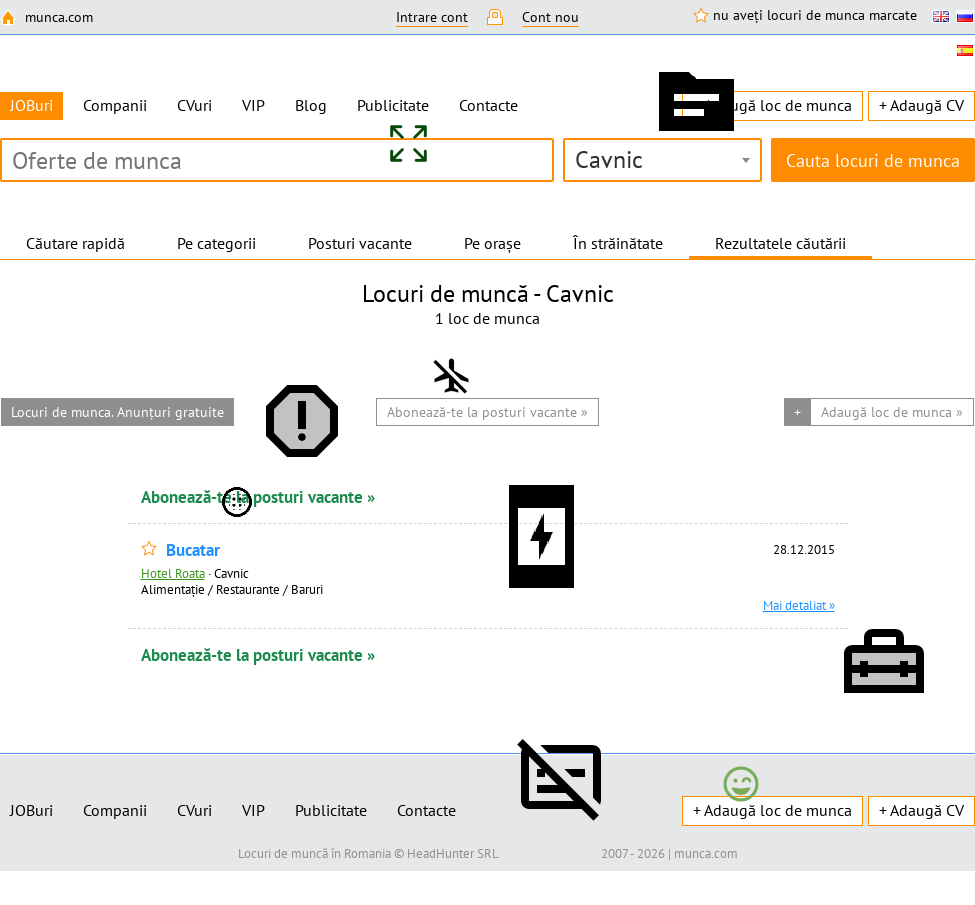  I want to click on expand to fullscreen mode, so click(408, 143).